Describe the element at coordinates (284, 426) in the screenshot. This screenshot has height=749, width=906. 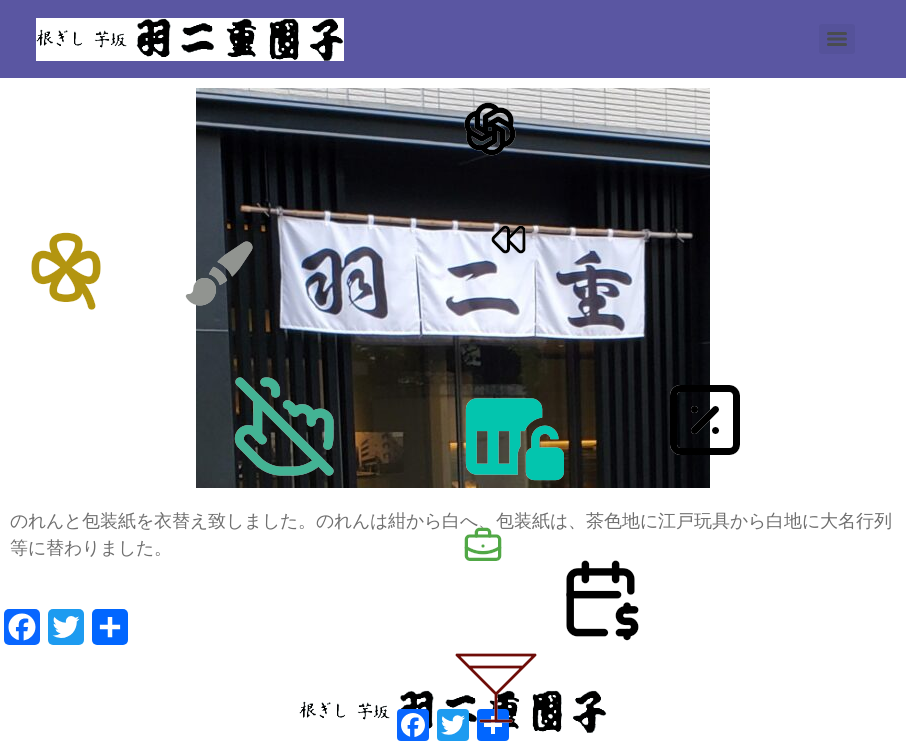
I see `disable touch or pointer input` at that location.